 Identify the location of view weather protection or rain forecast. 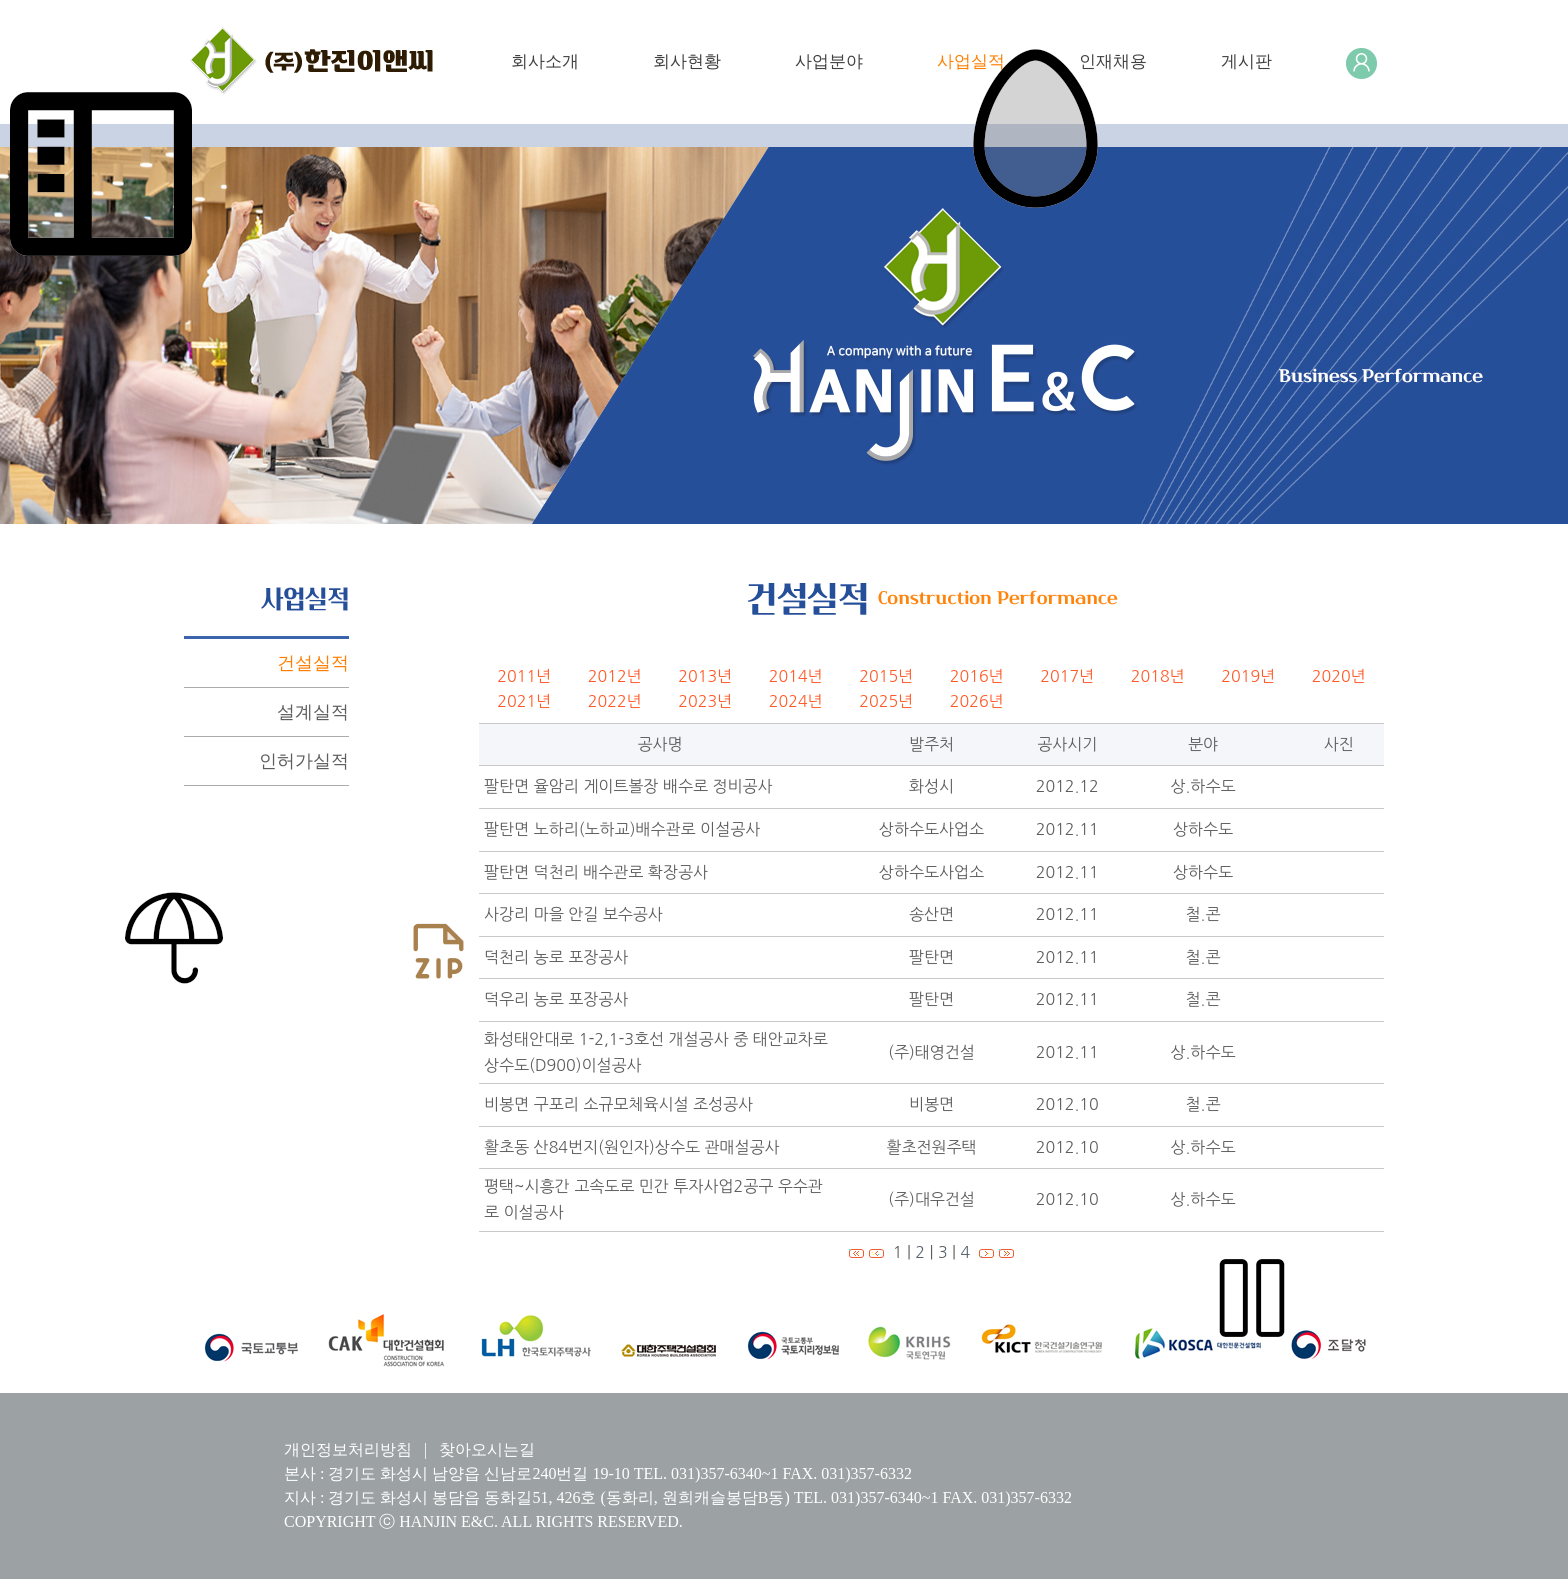
(174, 938).